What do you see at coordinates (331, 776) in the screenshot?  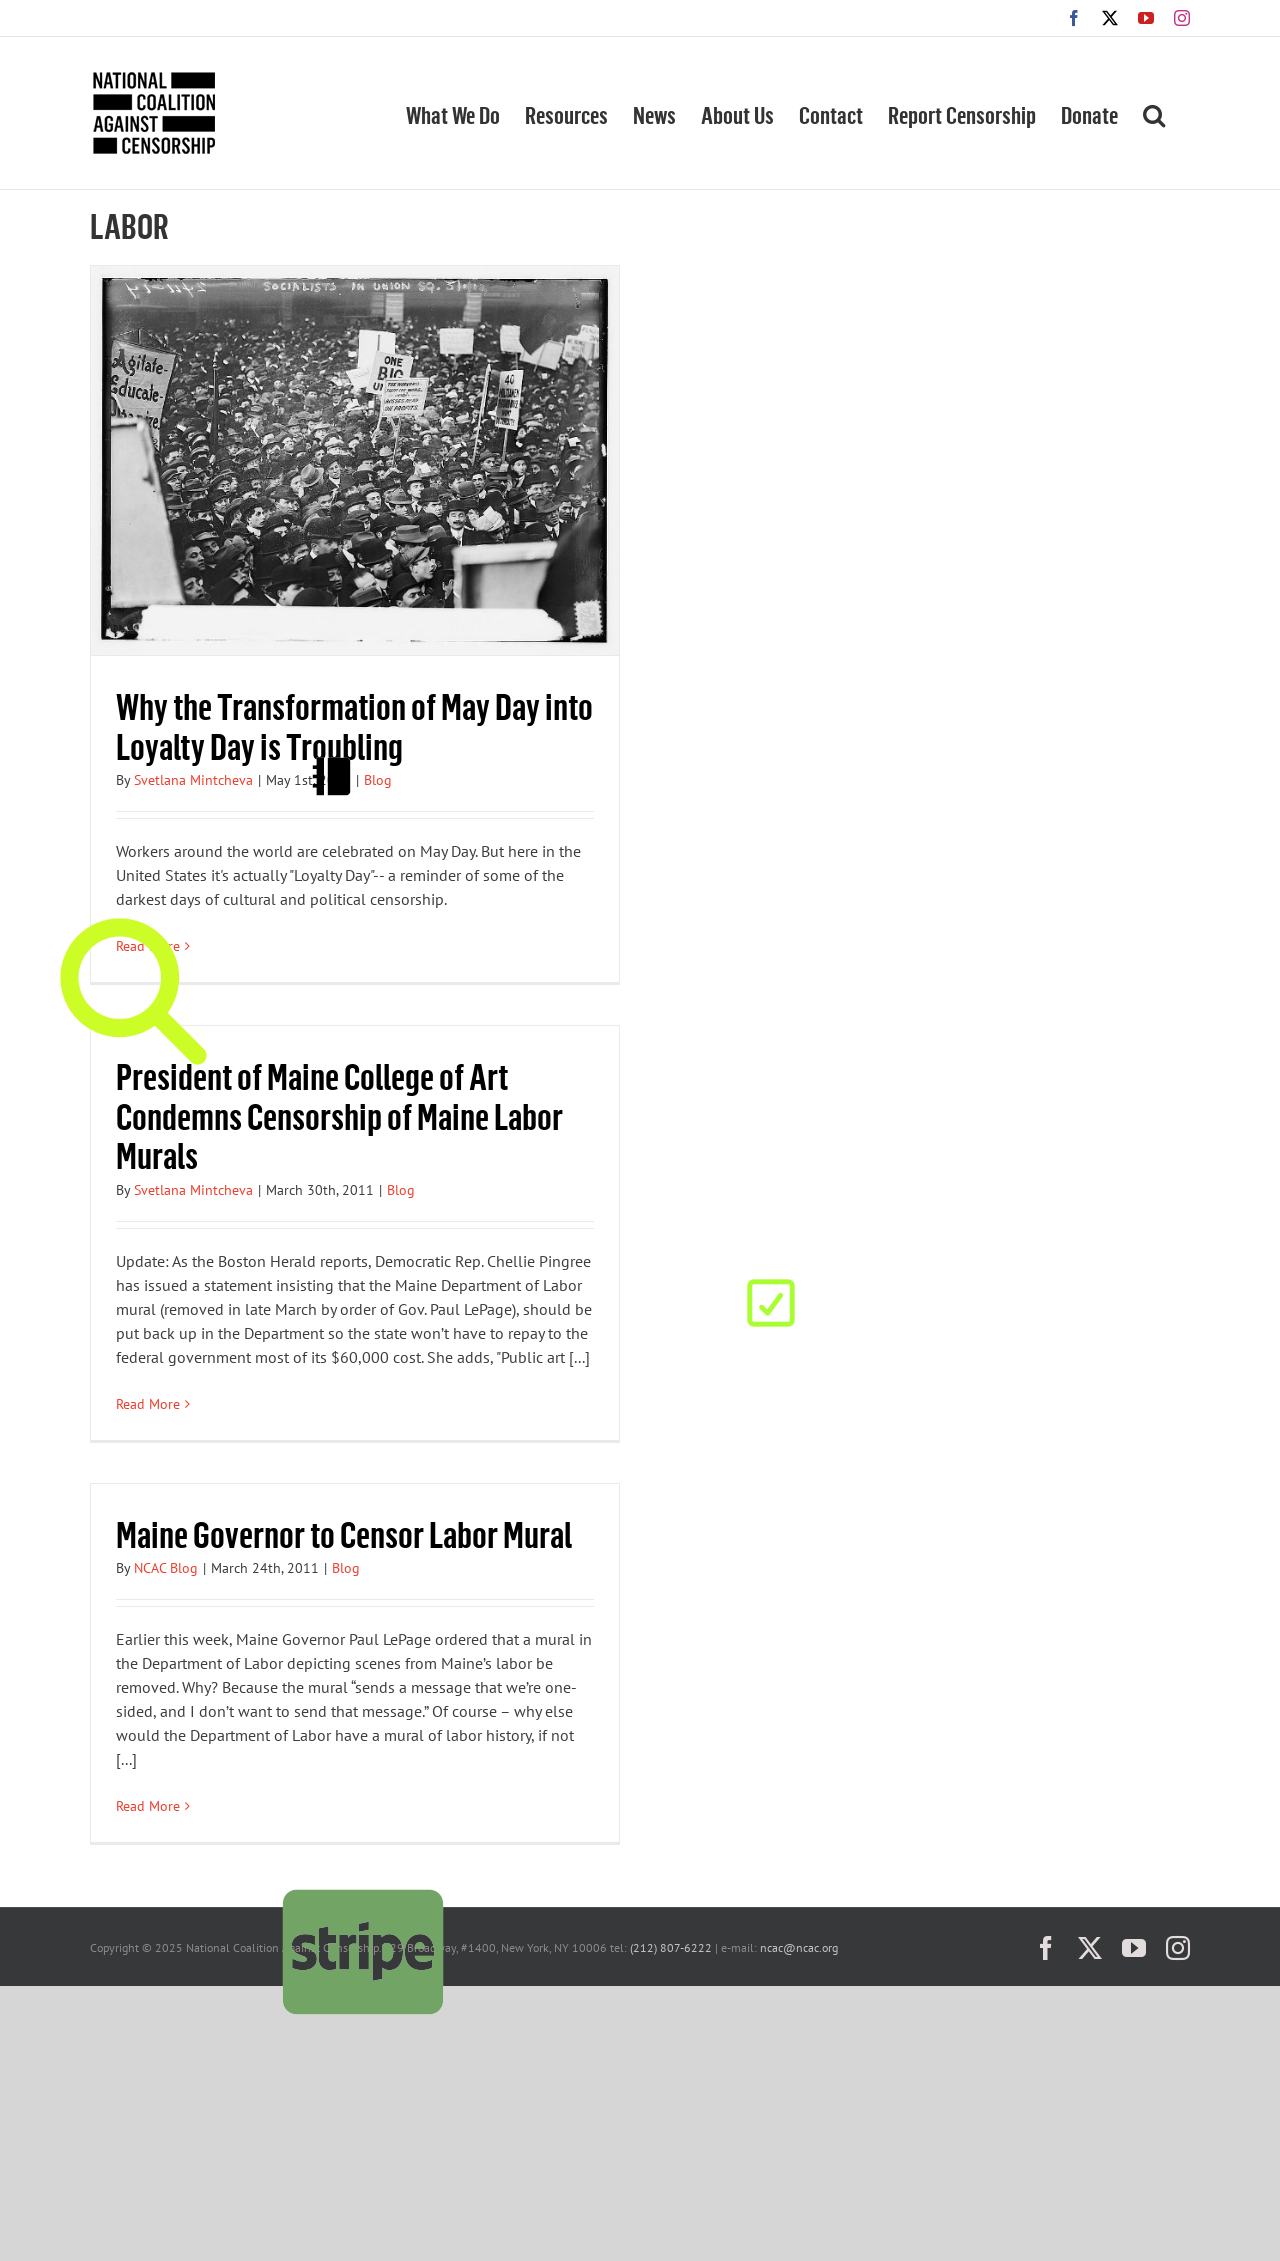 I see `view booklet or documentation` at bounding box center [331, 776].